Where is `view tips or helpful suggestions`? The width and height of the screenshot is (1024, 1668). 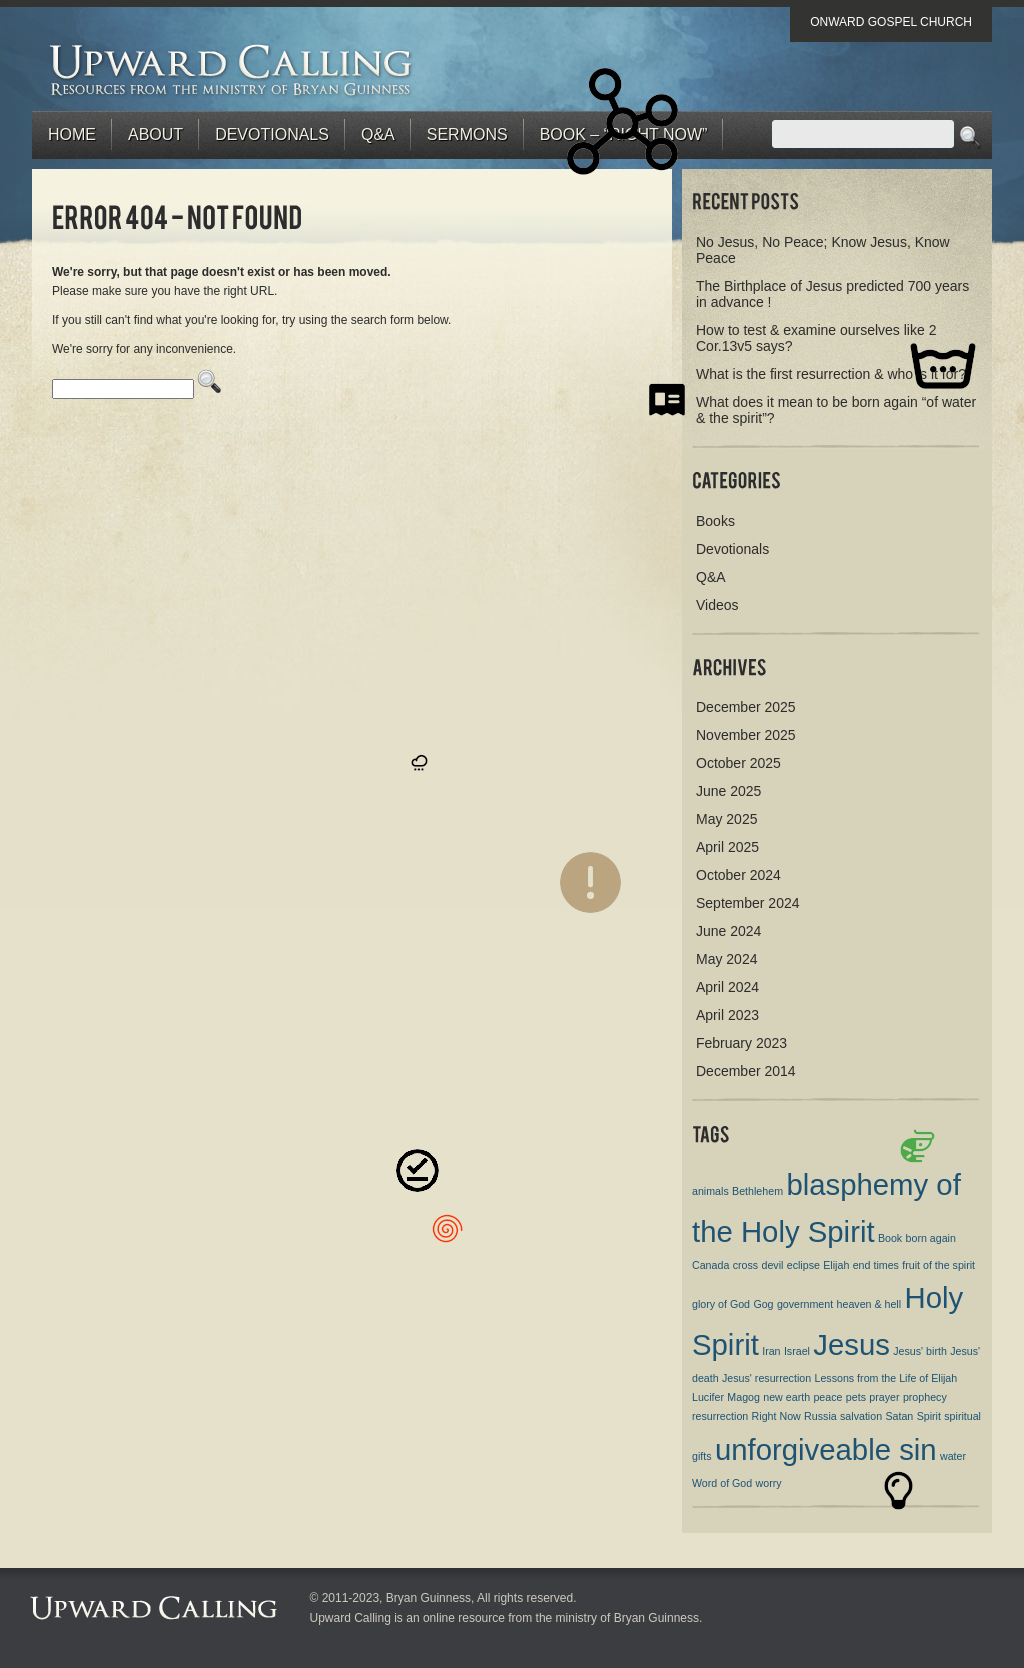
view tips or helpful suggestions is located at coordinates (898, 1490).